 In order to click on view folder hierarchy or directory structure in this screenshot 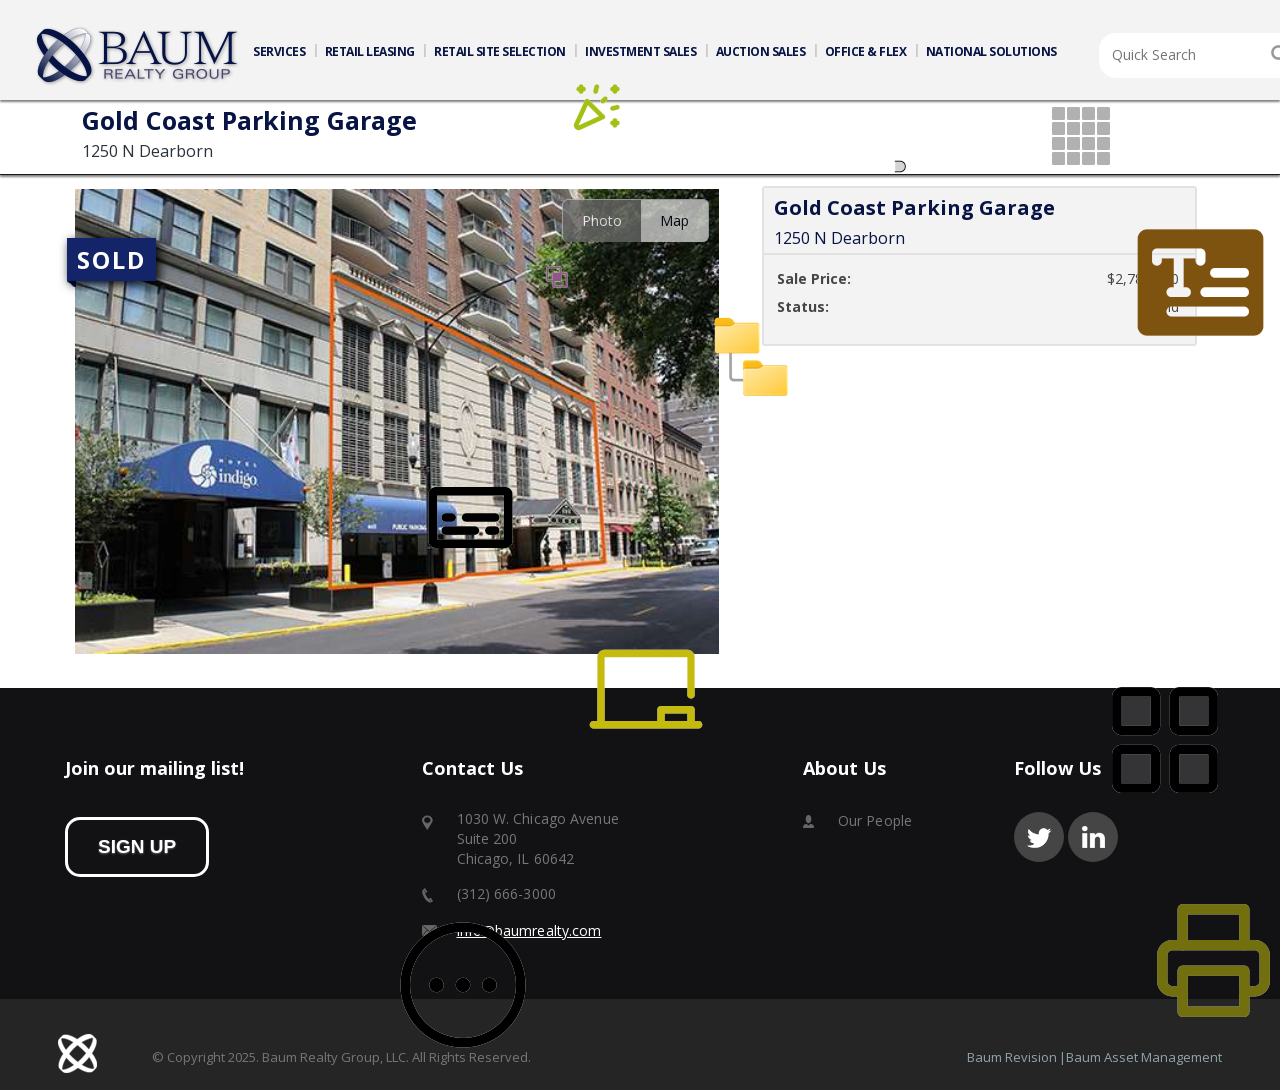, I will do `click(753, 356)`.